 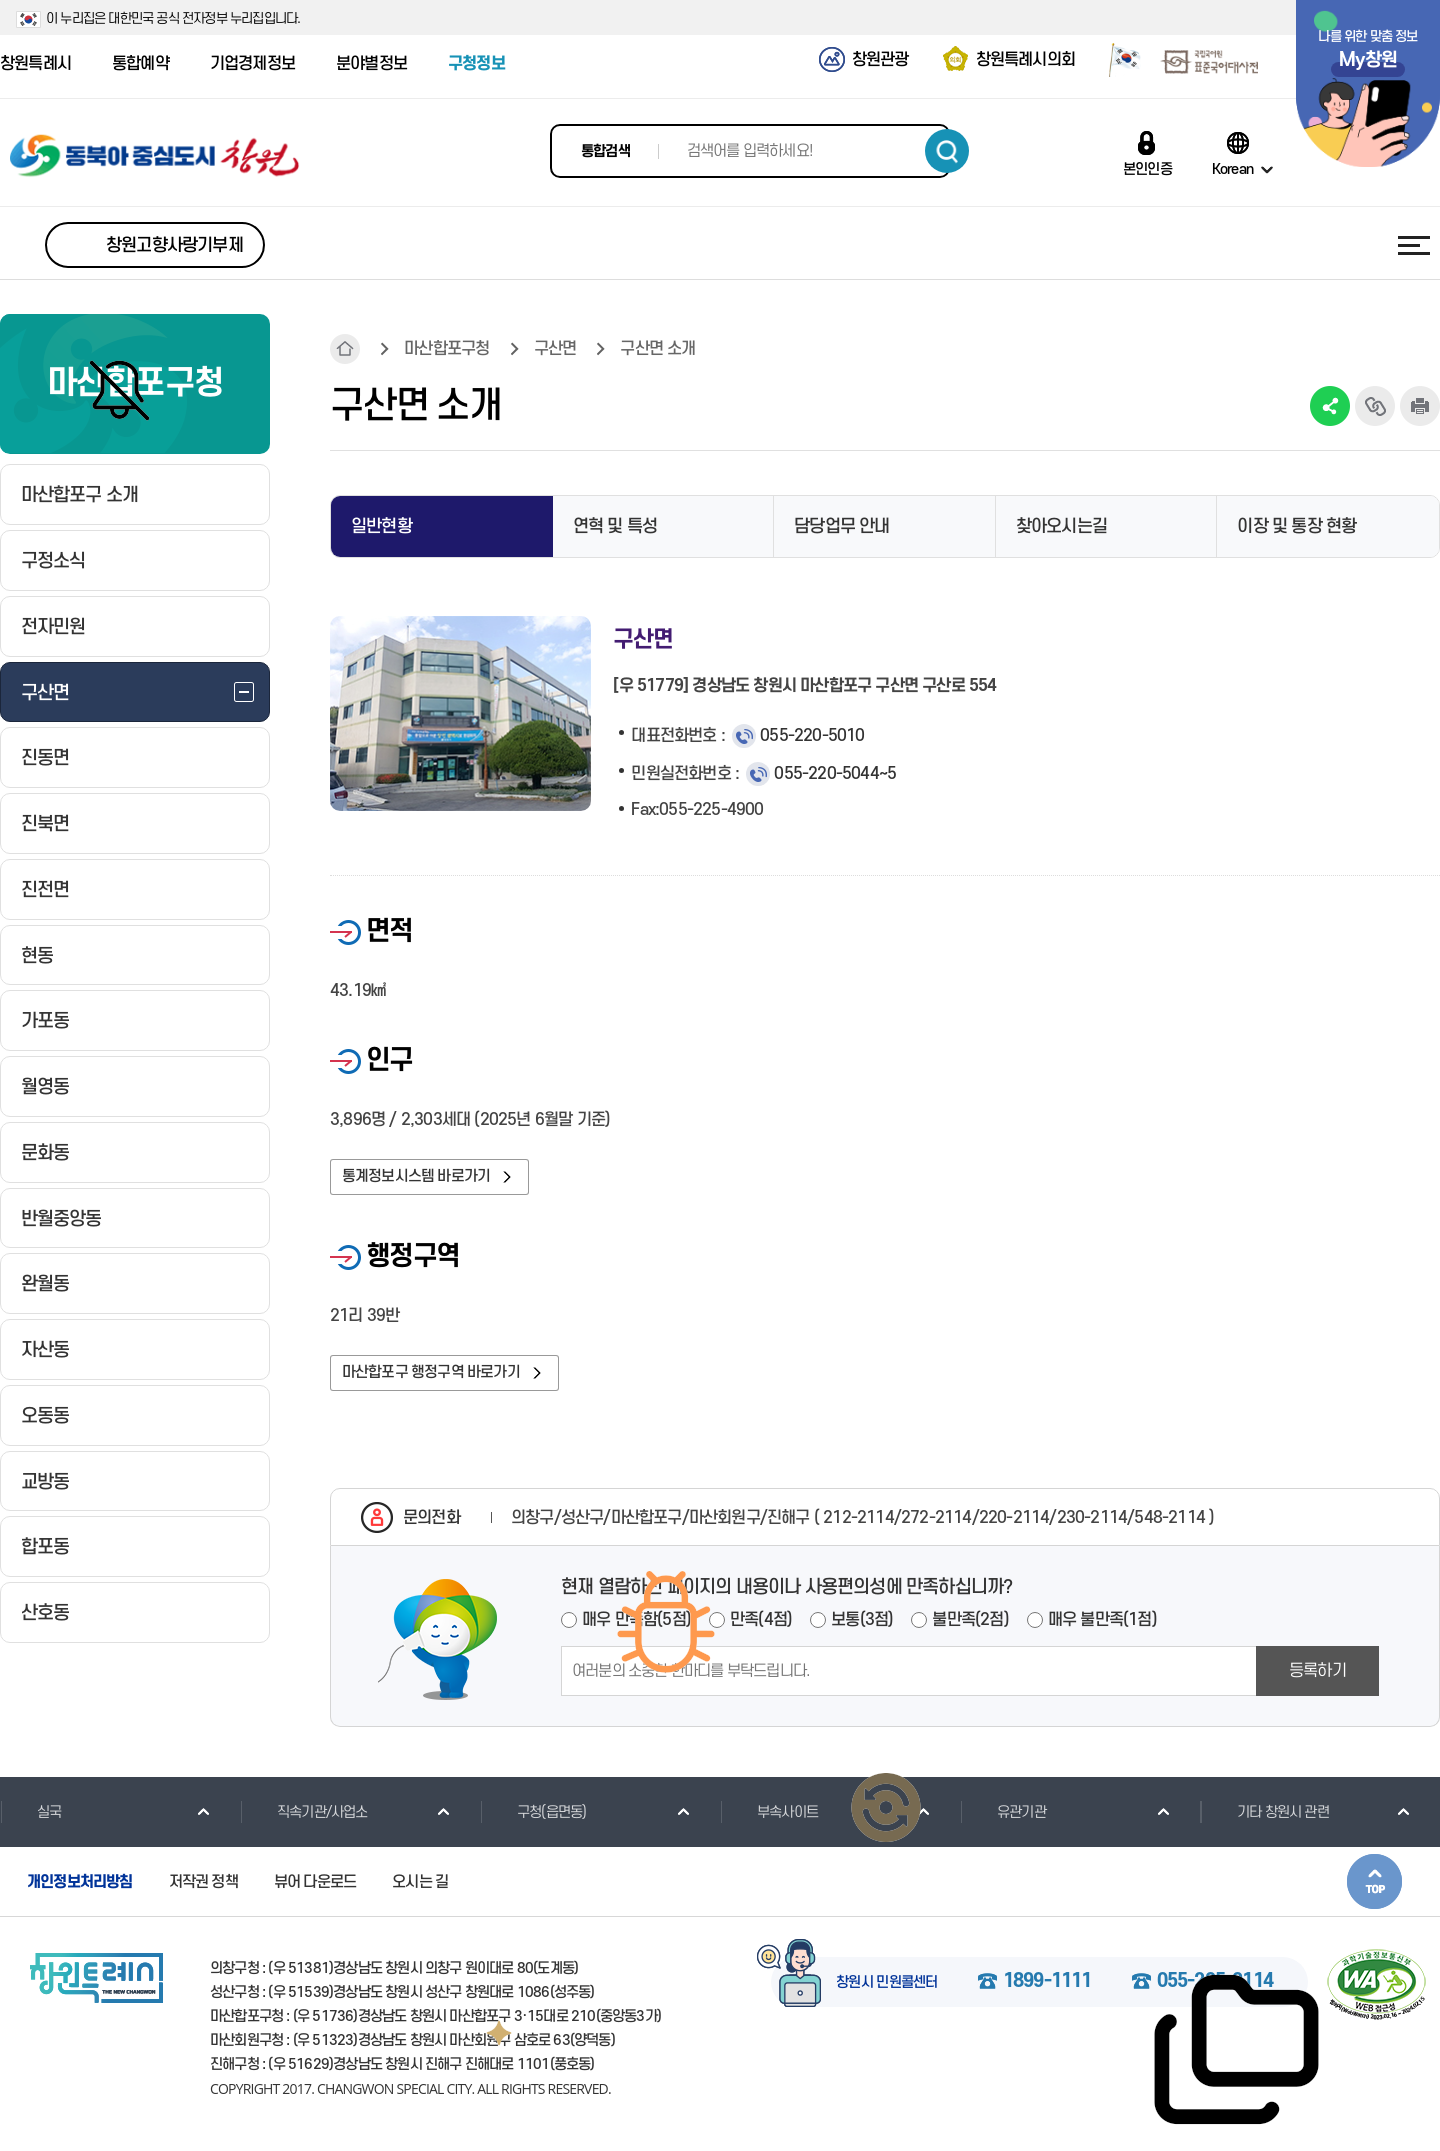 I want to click on view all folders, so click(x=1236, y=2049).